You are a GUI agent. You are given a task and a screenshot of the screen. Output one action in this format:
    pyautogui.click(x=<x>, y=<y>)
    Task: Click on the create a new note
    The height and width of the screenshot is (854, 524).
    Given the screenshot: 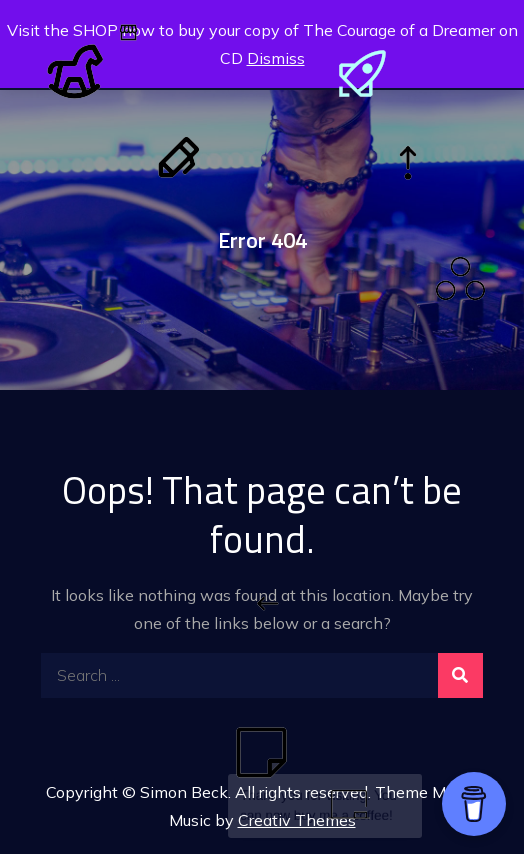 What is the action you would take?
    pyautogui.click(x=261, y=752)
    